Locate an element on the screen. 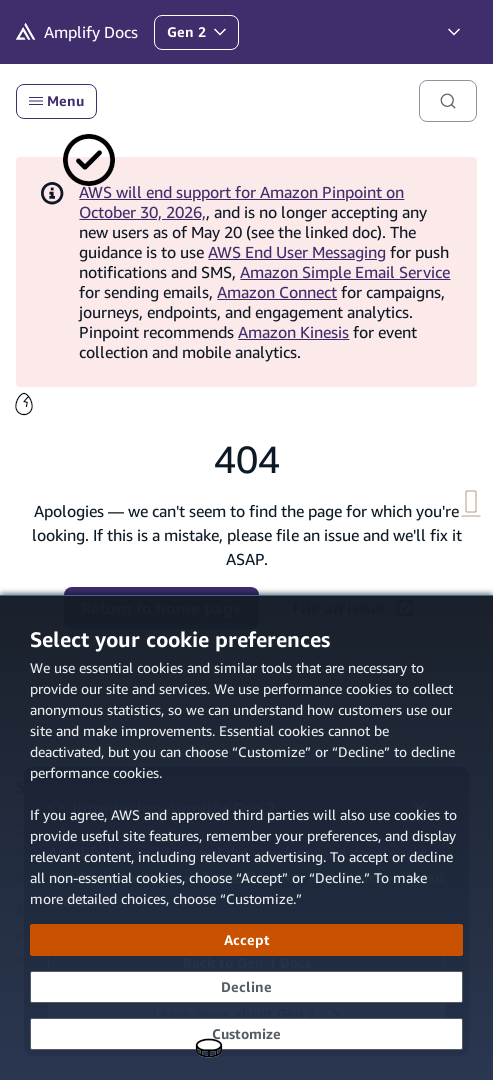 The height and width of the screenshot is (1080, 493). align object to bottom edge is located at coordinates (471, 503).